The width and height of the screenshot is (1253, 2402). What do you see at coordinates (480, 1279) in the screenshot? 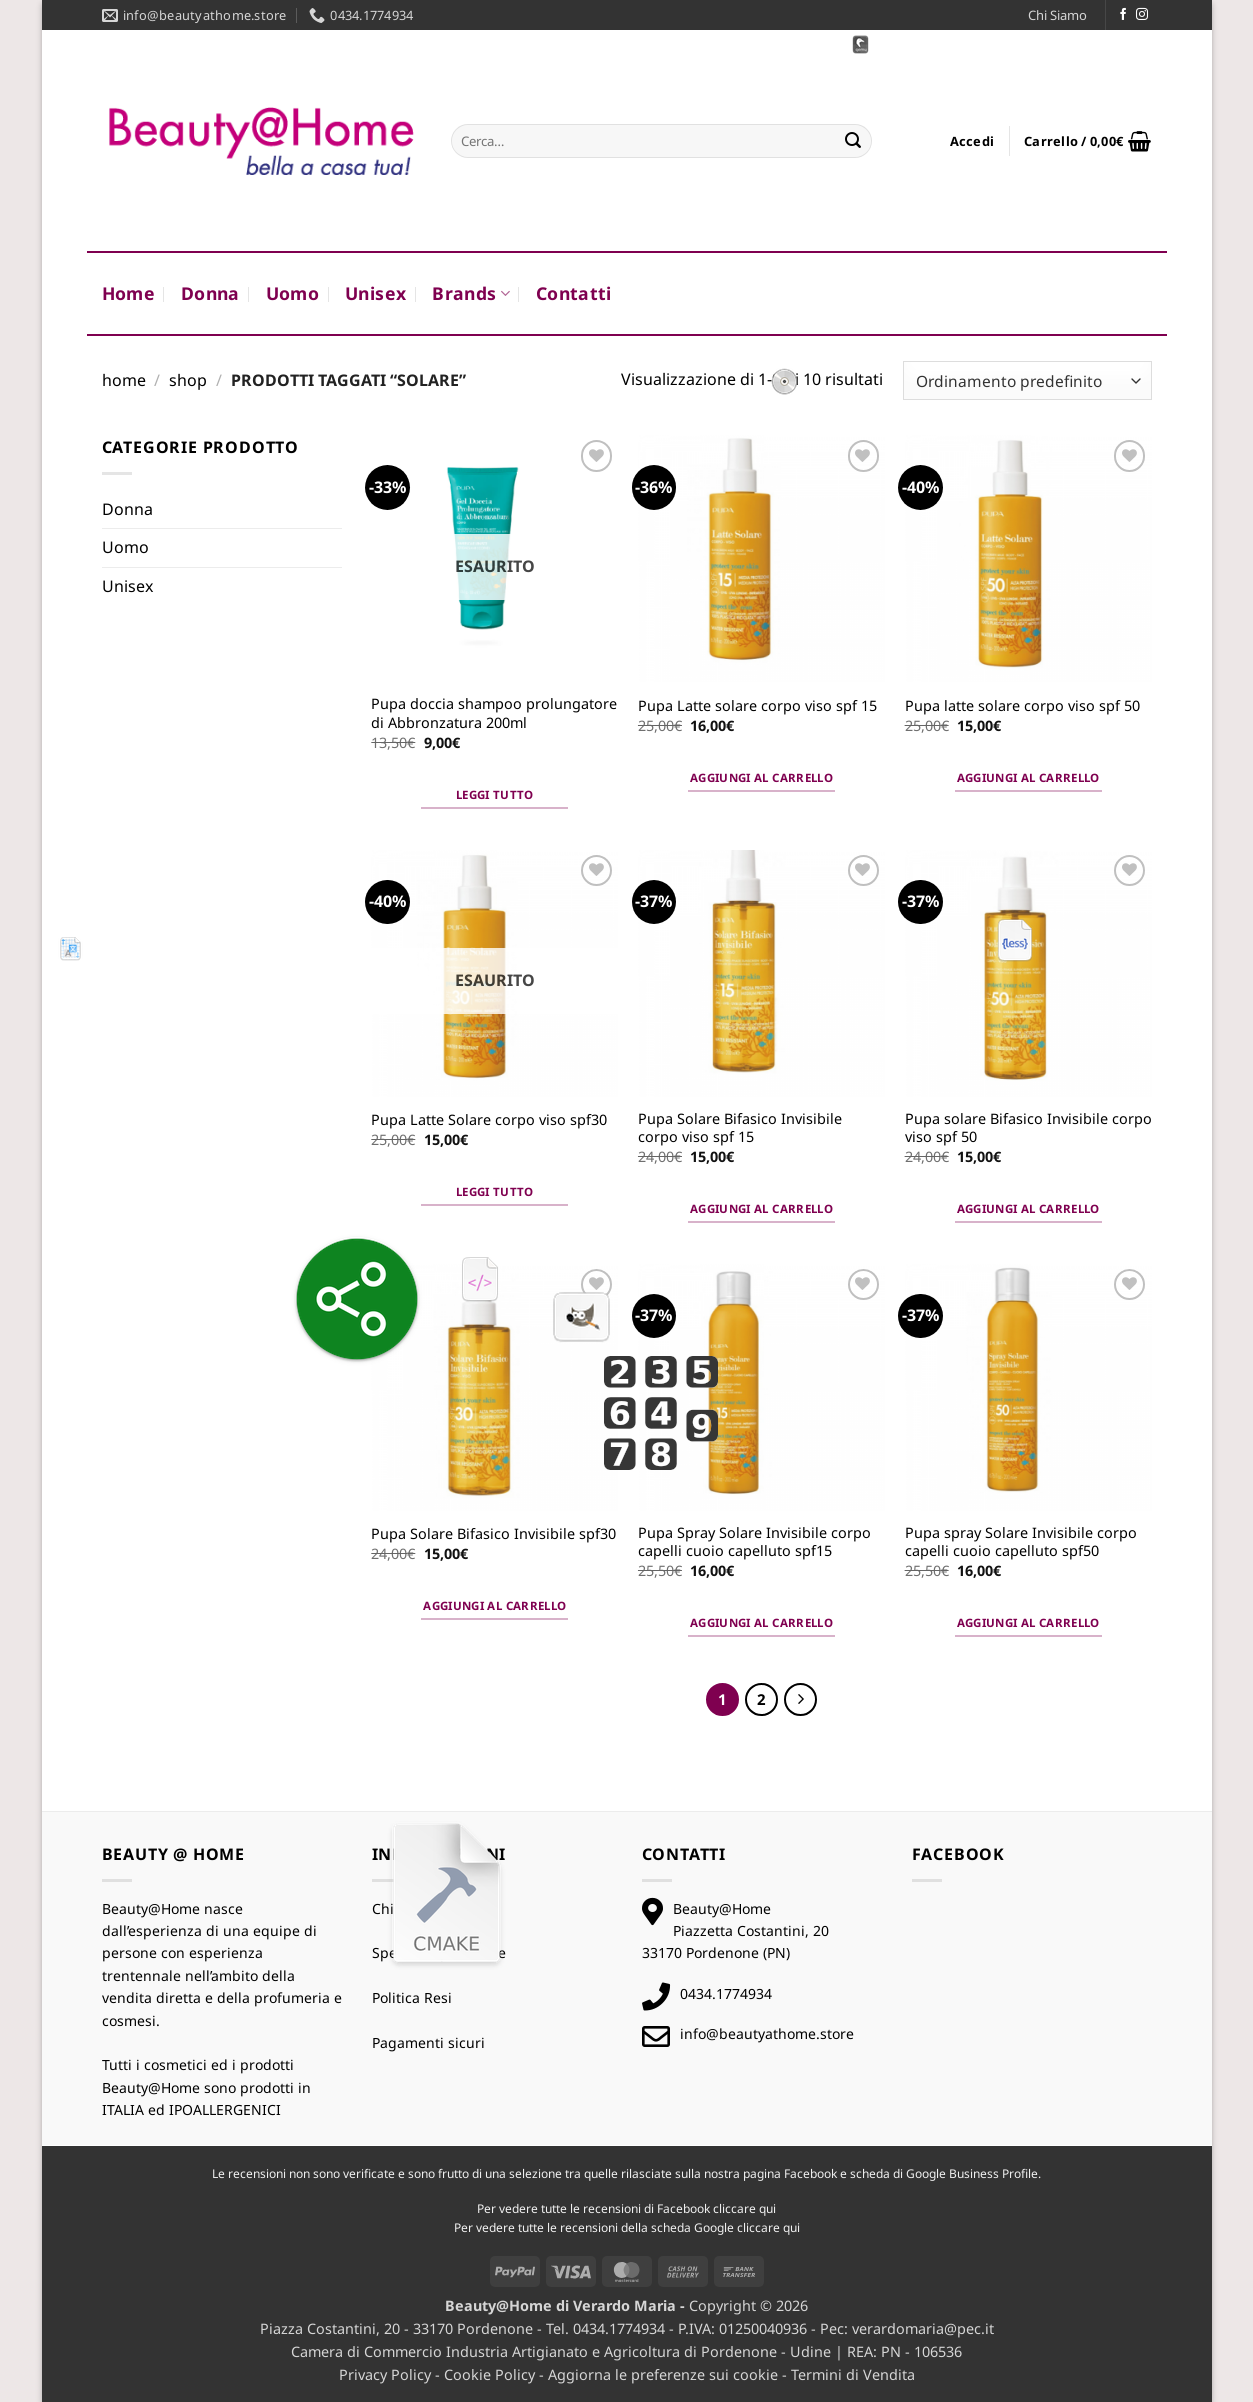
I see `an XML or markup file` at bounding box center [480, 1279].